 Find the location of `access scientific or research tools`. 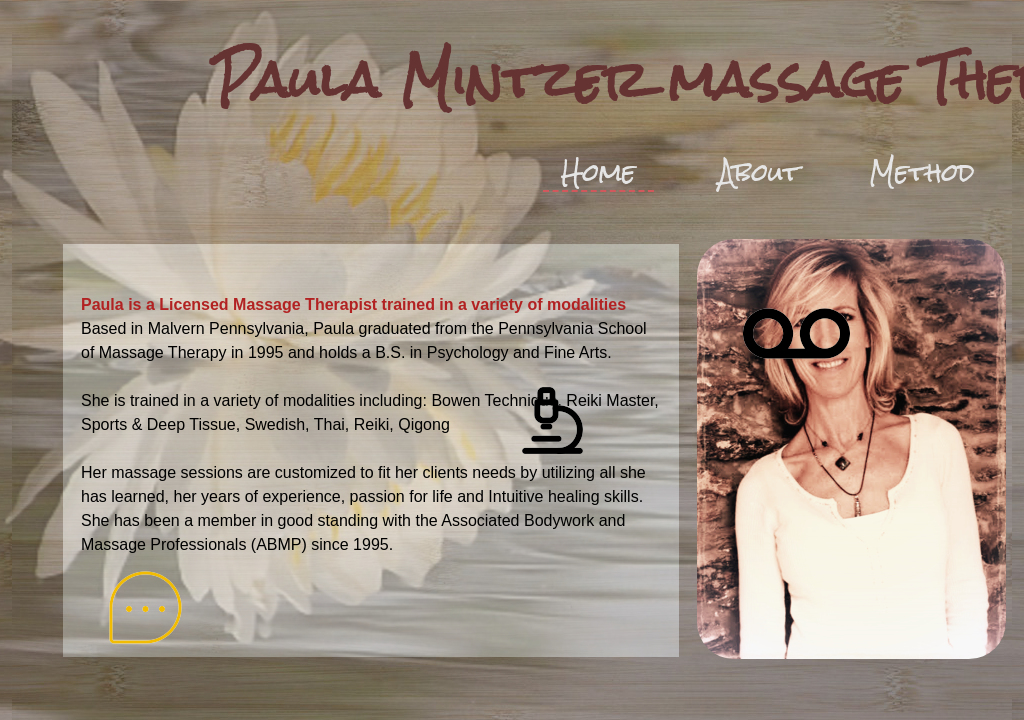

access scientific or research tools is located at coordinates (552, 420).